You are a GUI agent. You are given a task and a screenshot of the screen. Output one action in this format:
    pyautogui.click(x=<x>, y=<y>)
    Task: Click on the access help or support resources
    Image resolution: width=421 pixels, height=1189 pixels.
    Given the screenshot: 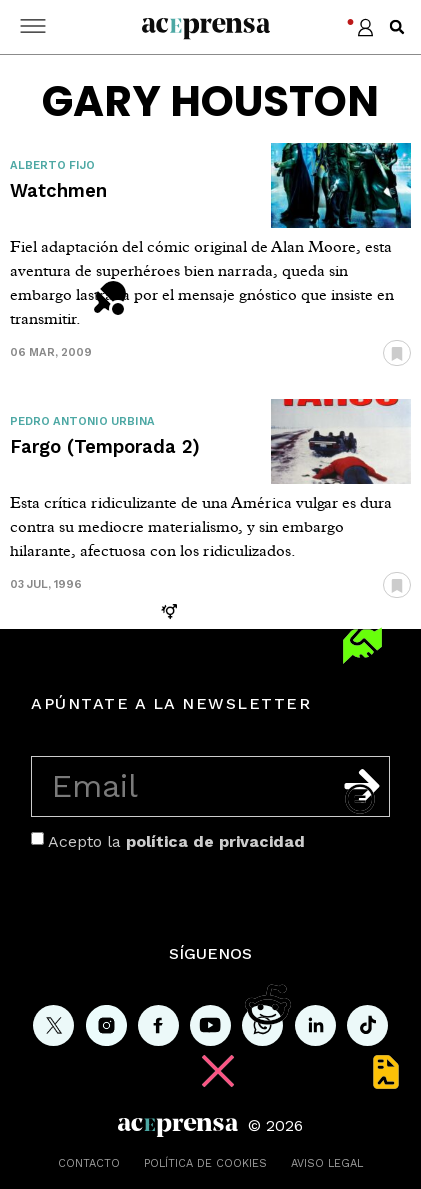 What is the action you would take?
    pyautogui.click(x=362, y=644)
    